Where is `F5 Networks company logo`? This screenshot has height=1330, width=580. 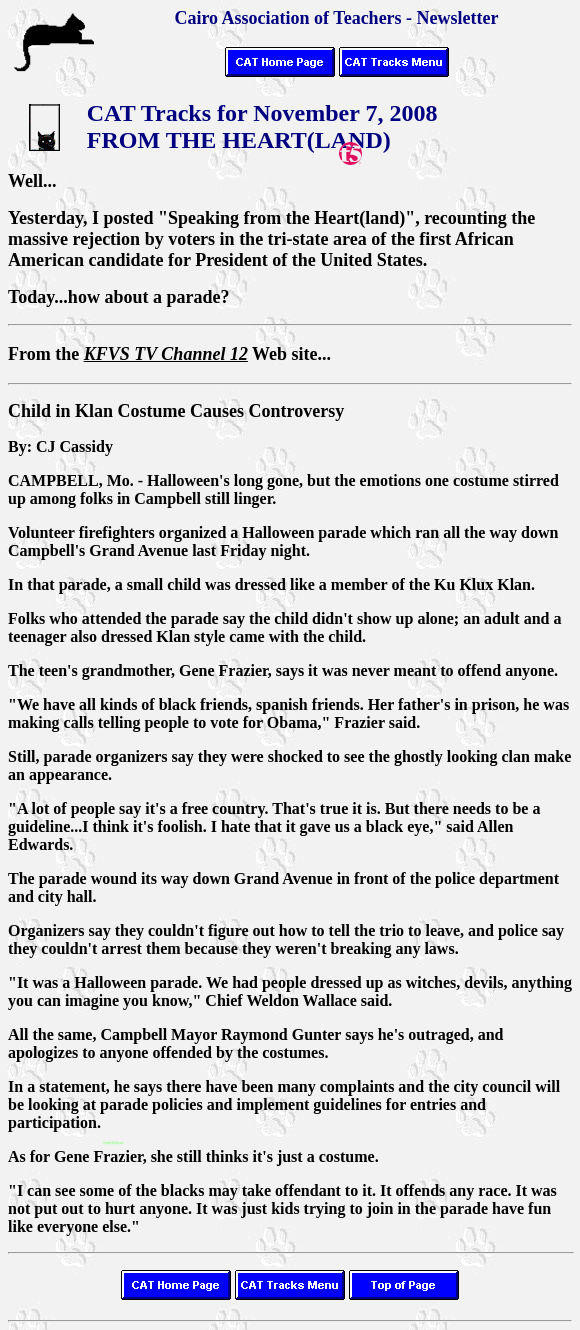 F5 Networks company logo is located at coordinates (350, 153).